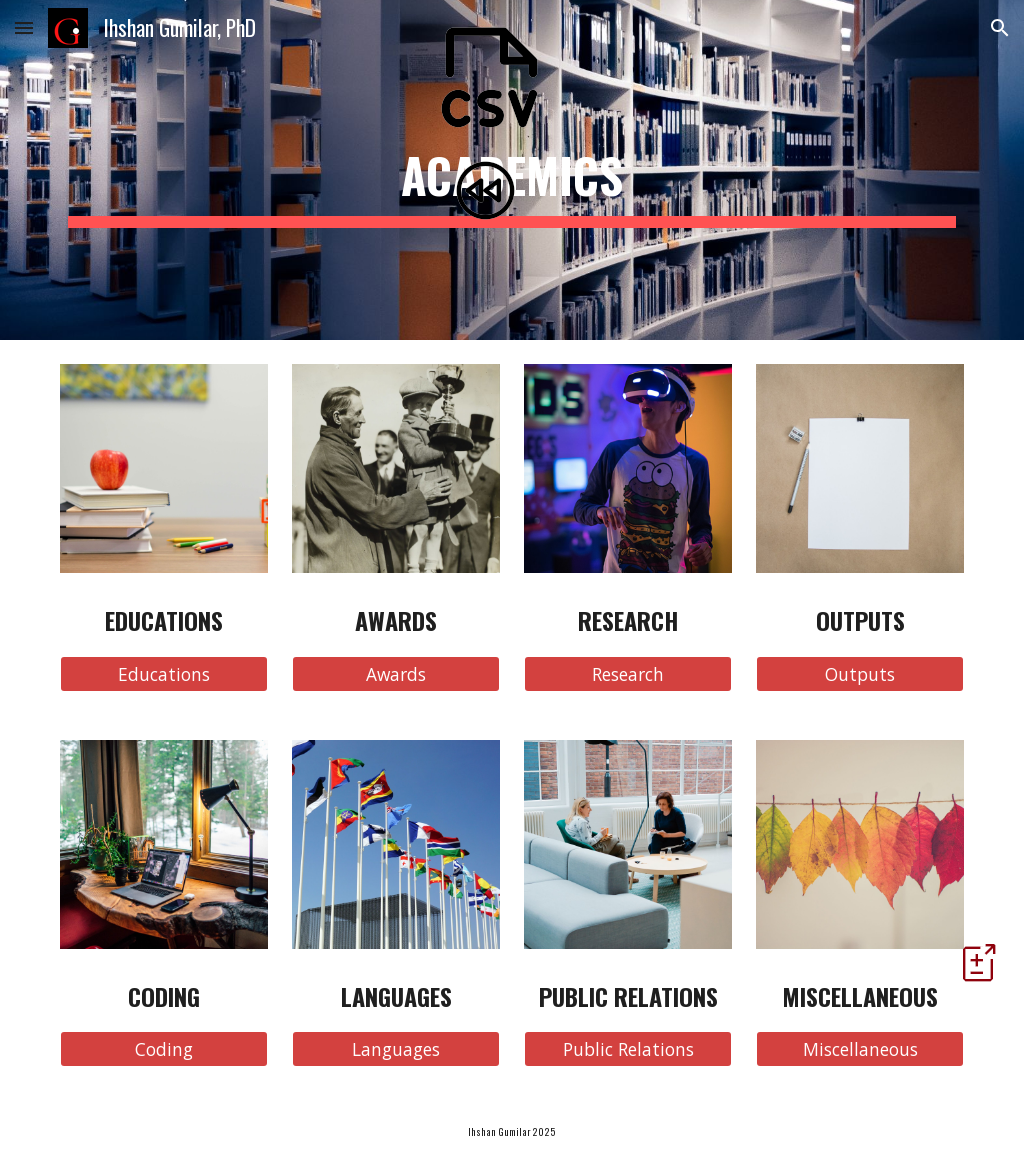  I want to click on open or view a CSV file, so click(491, 81).